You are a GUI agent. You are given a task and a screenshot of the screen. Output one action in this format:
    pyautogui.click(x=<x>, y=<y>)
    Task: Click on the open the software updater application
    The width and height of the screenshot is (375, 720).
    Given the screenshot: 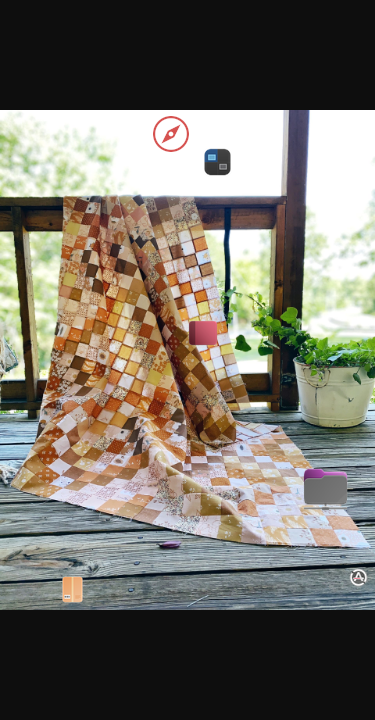 What is the action you would take?
    pyautogui.click(x=358, y=577)
    